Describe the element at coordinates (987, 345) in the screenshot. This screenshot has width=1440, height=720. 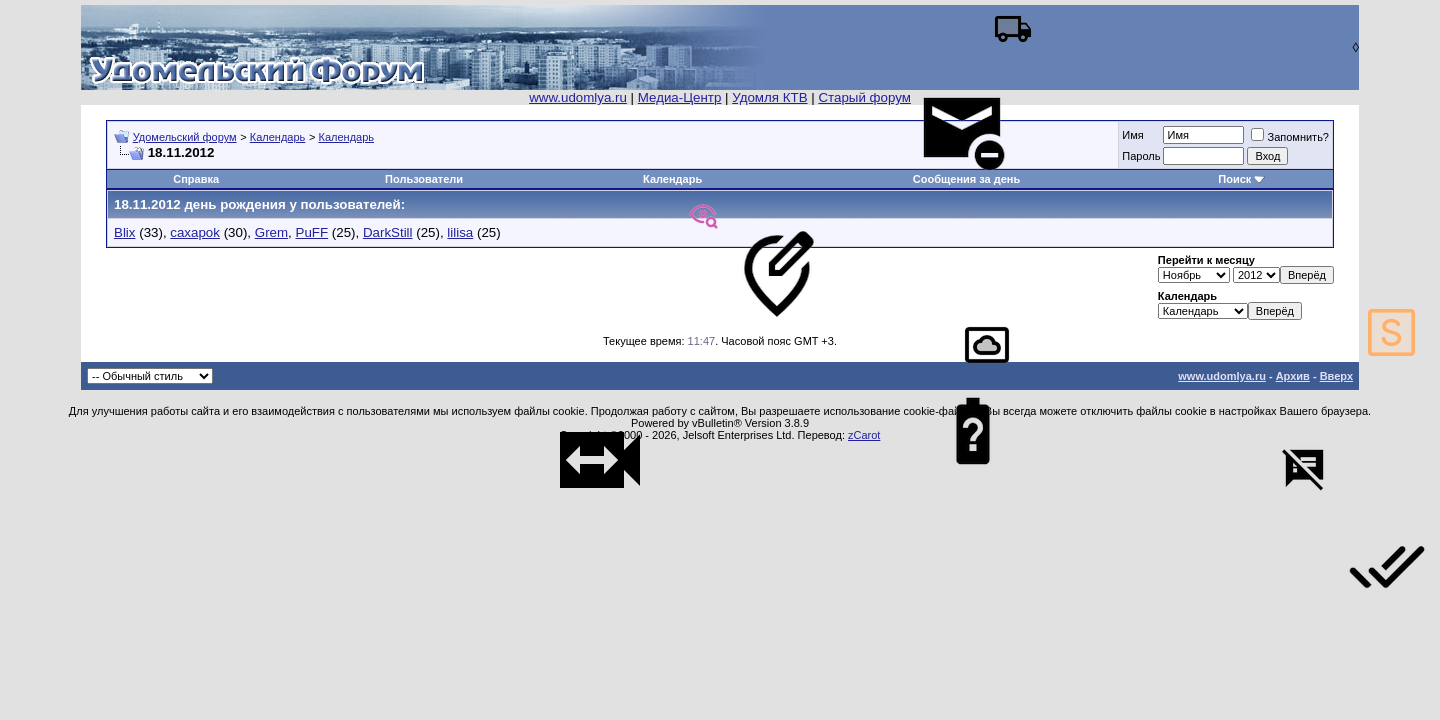
I see `access daydream or screensaver settings` at that location.